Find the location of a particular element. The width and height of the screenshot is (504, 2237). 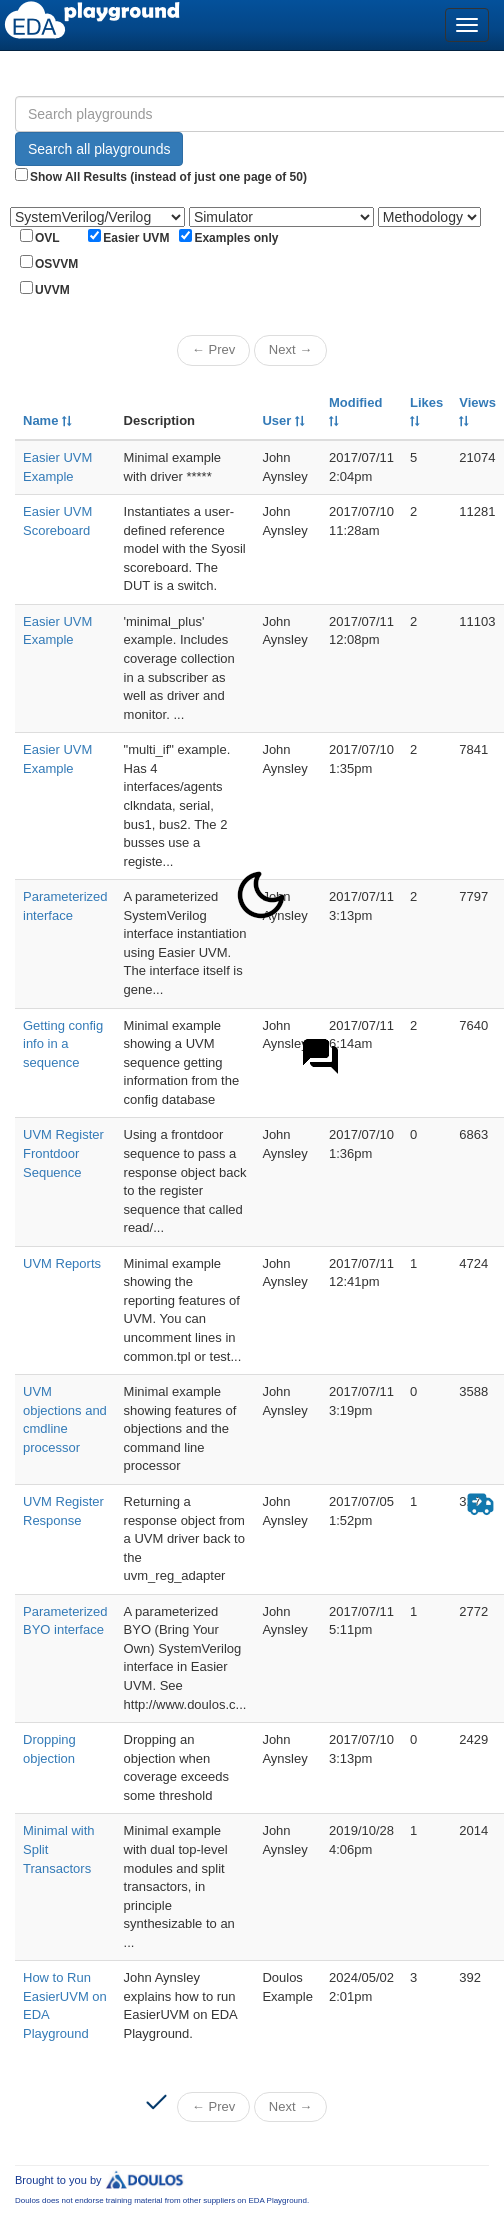

open discussion forum or group chat is located at coordinates (320, 1056).